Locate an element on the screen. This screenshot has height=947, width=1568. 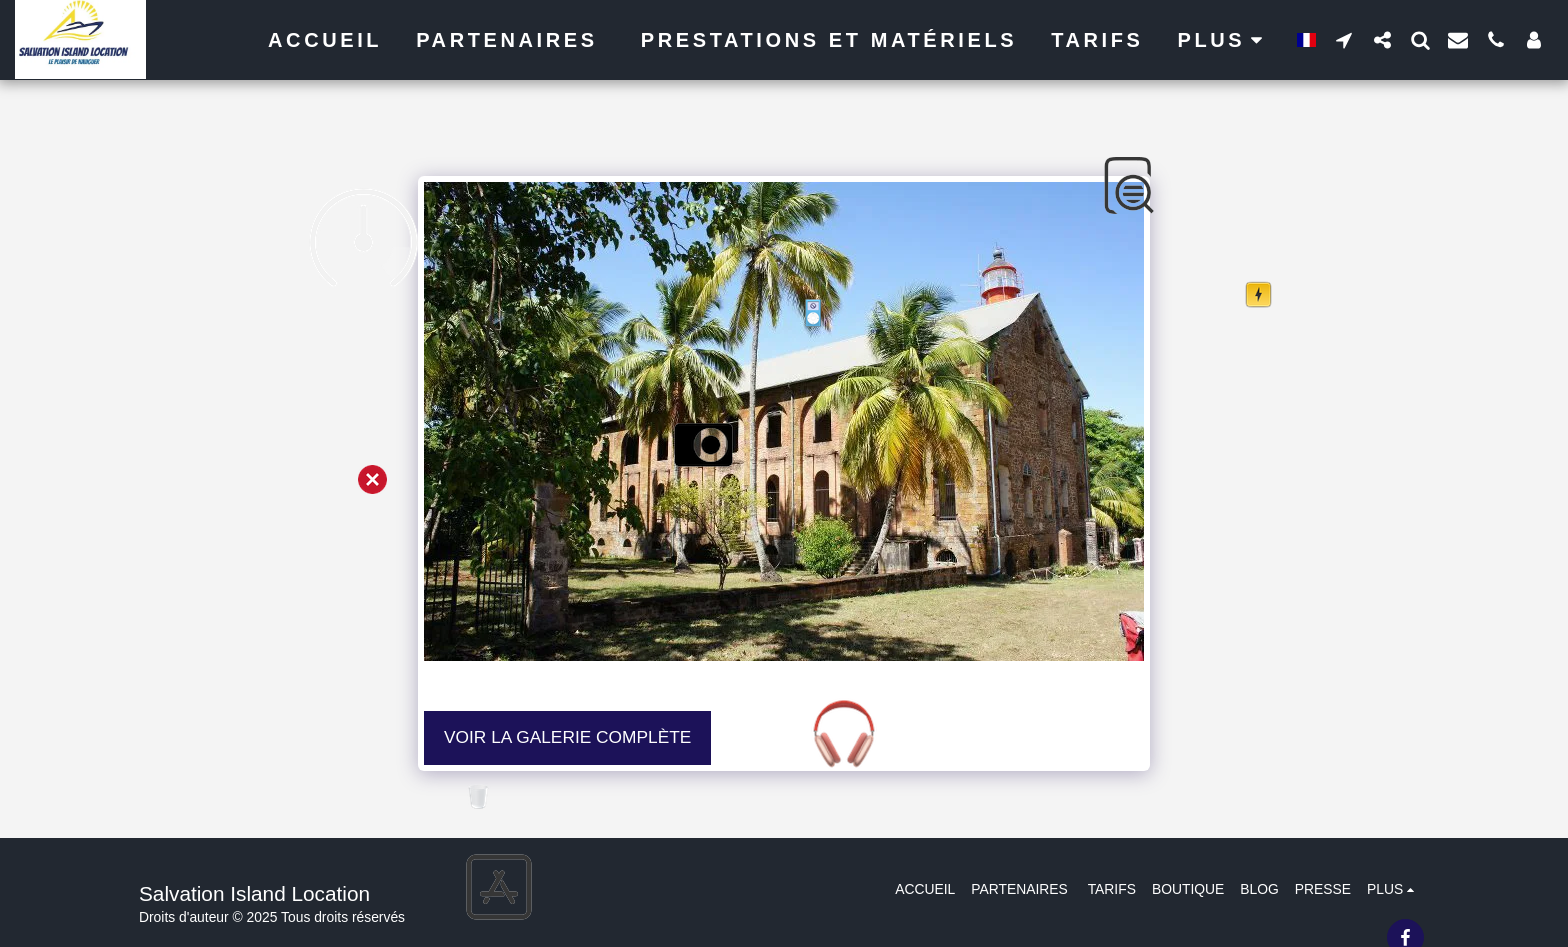
ipod shuffle device in sidebar is located at coordinates (703, 442).